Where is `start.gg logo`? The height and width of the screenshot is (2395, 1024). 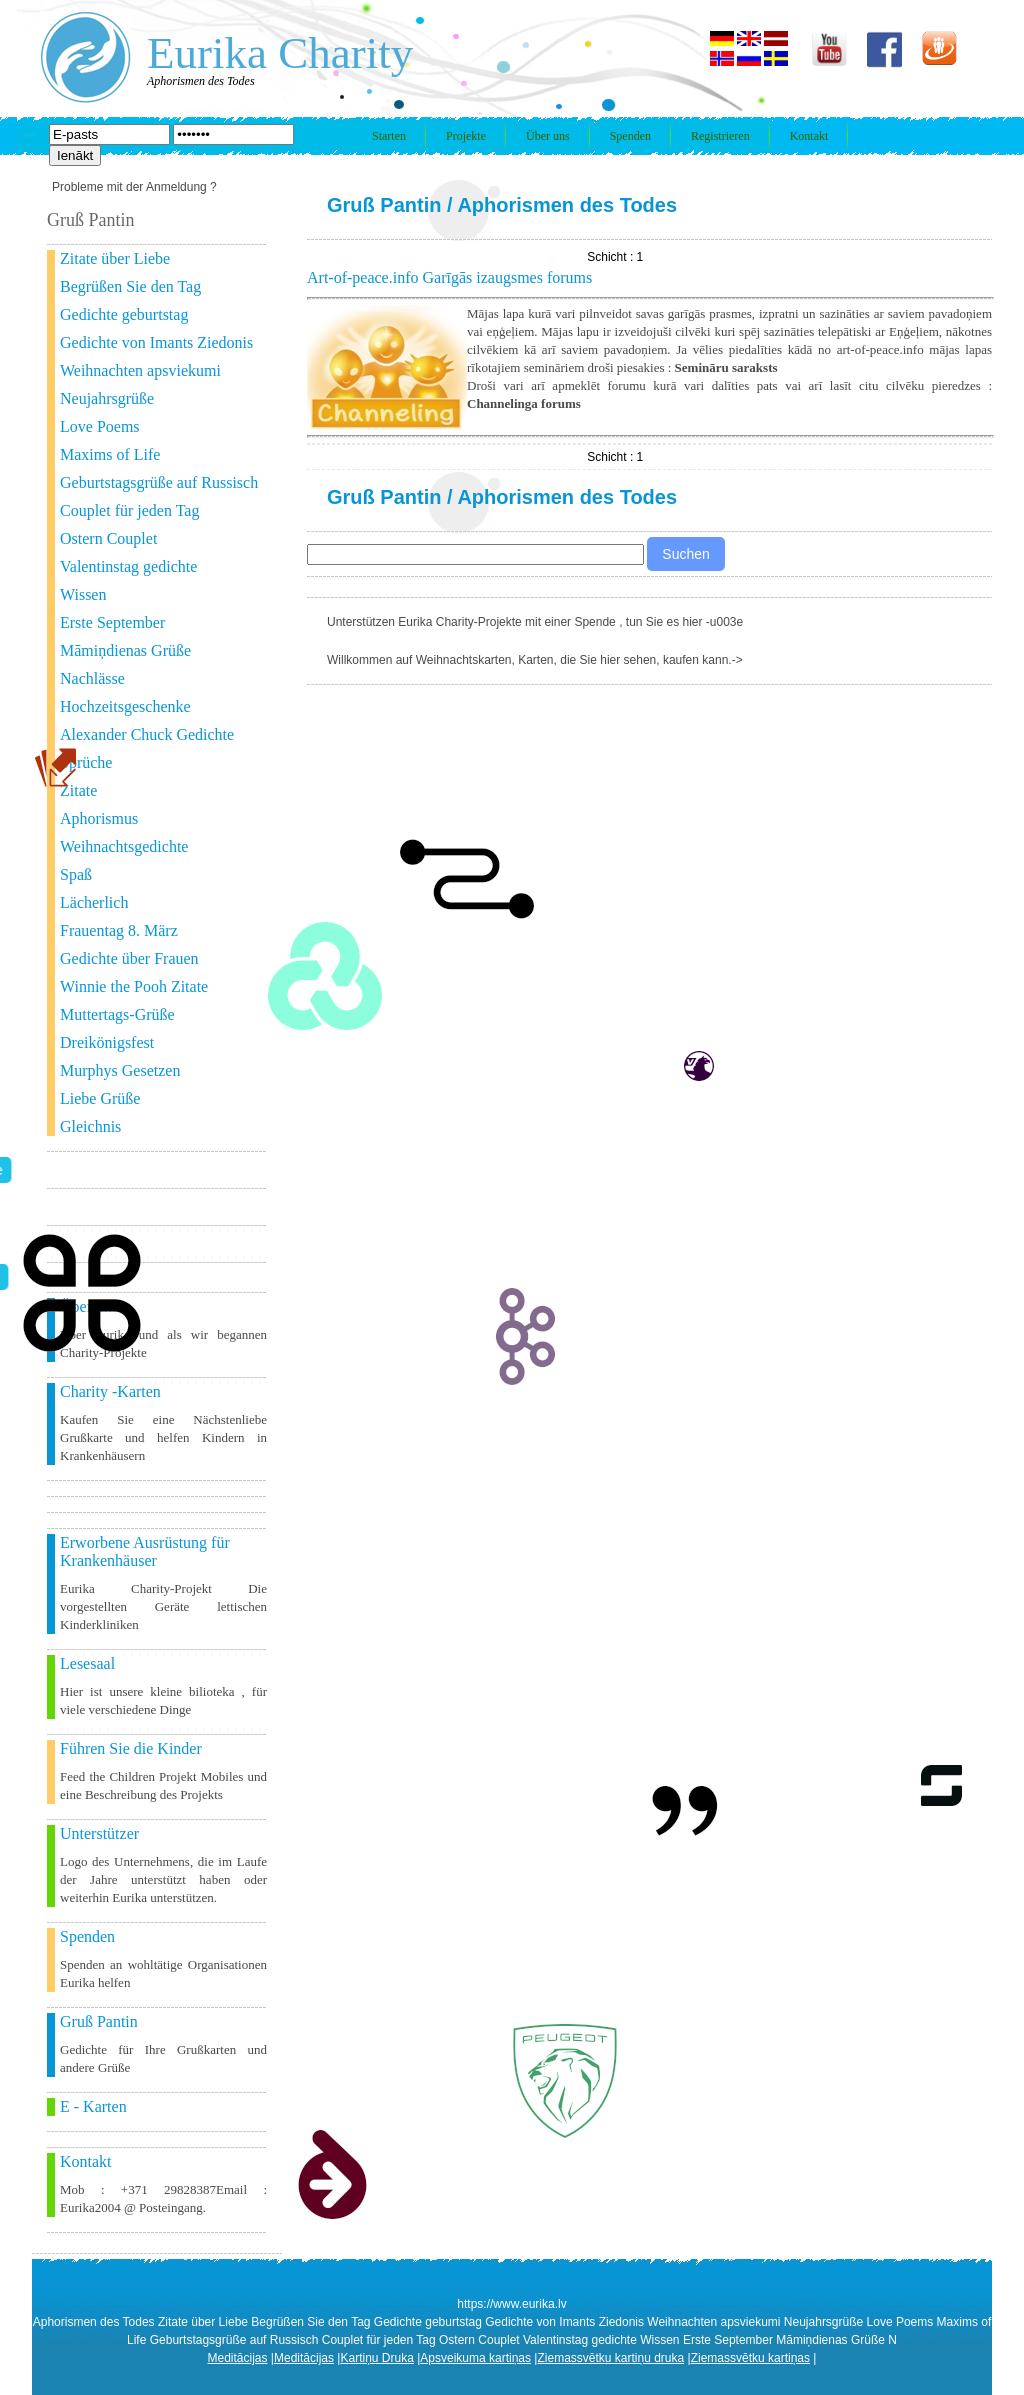
start.gg logo is located at coordinates (941, 1785).